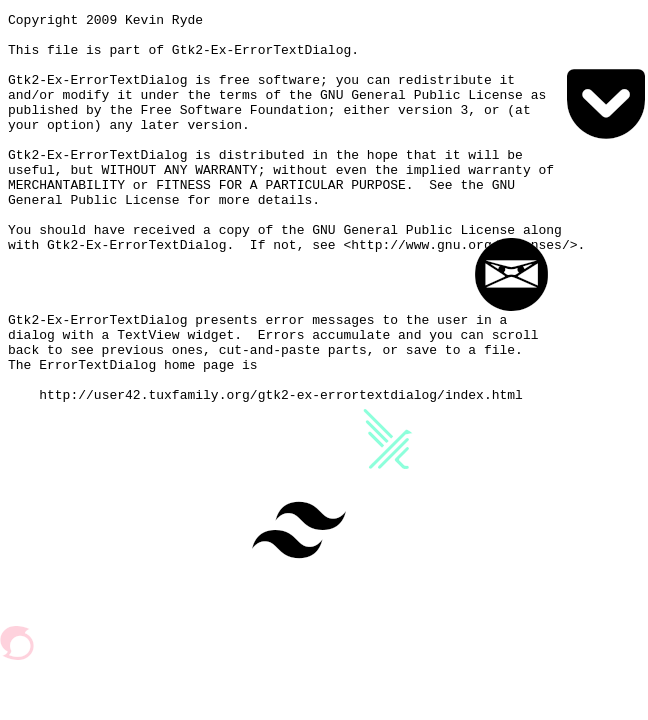 Image resolution: width=648 pixels, height=720 pixels. What do you see at coordinates (17, 643) in the screenshot?
I see `visit steemit blockchain social media platform` at bounding box center [17, 643].